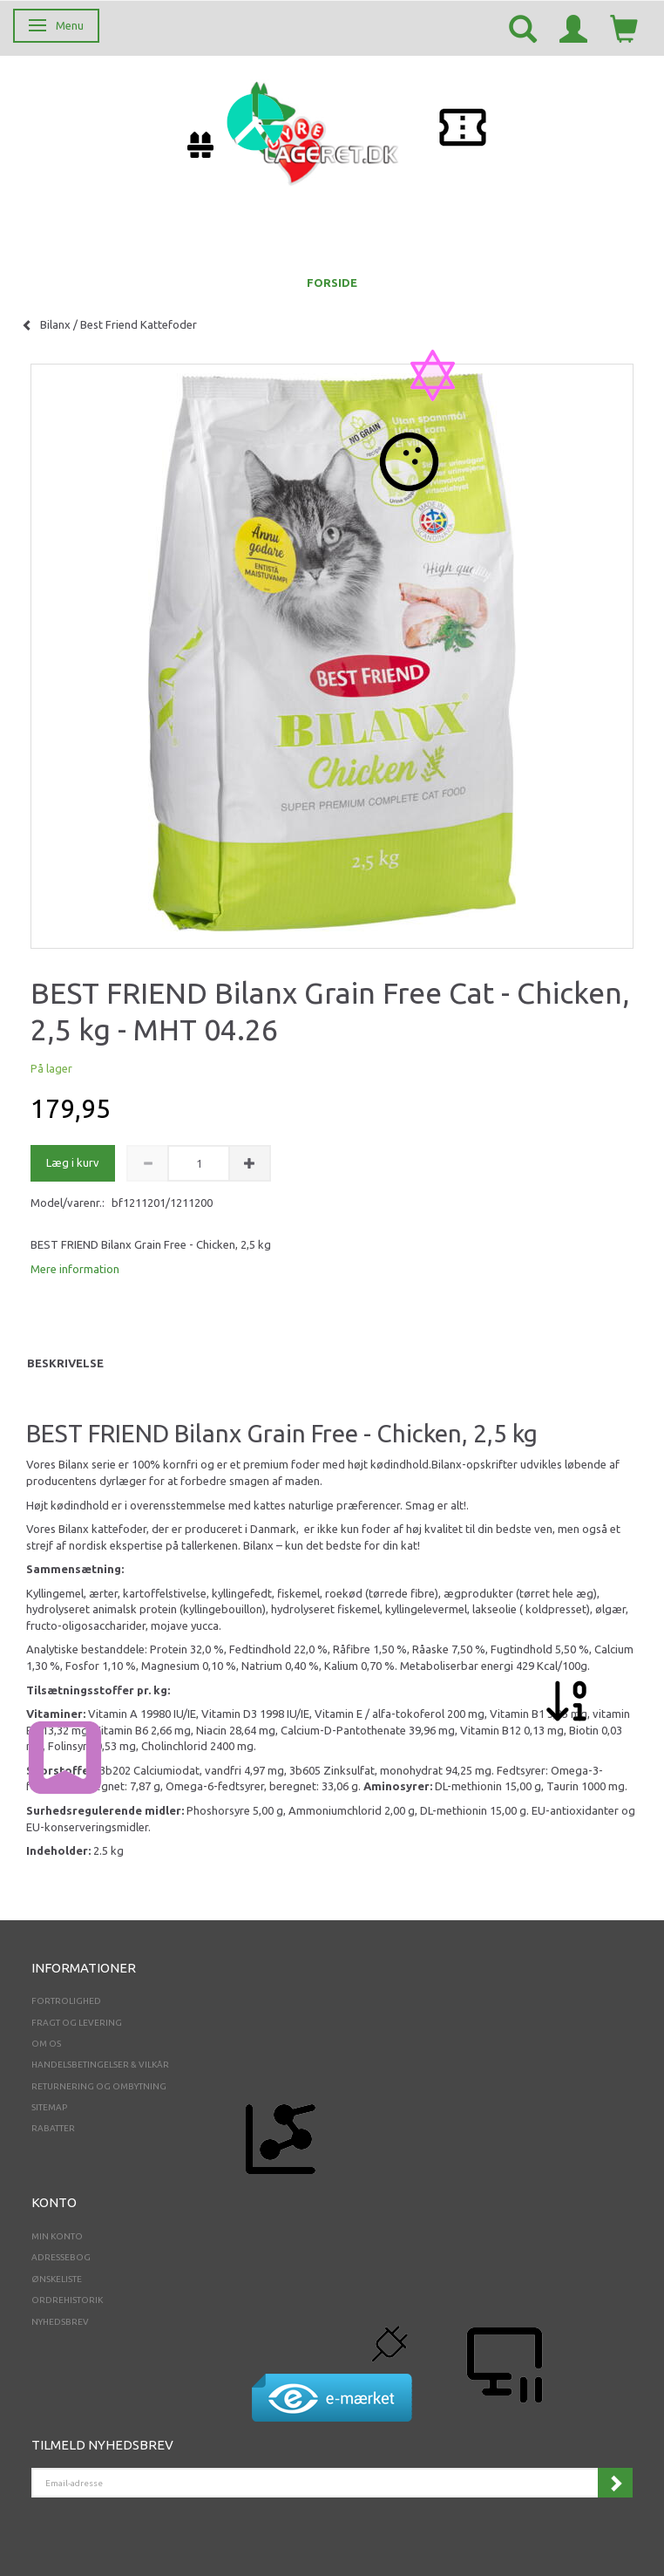  I want to click on view scatter plot or data visualization, so click(281, 2139).